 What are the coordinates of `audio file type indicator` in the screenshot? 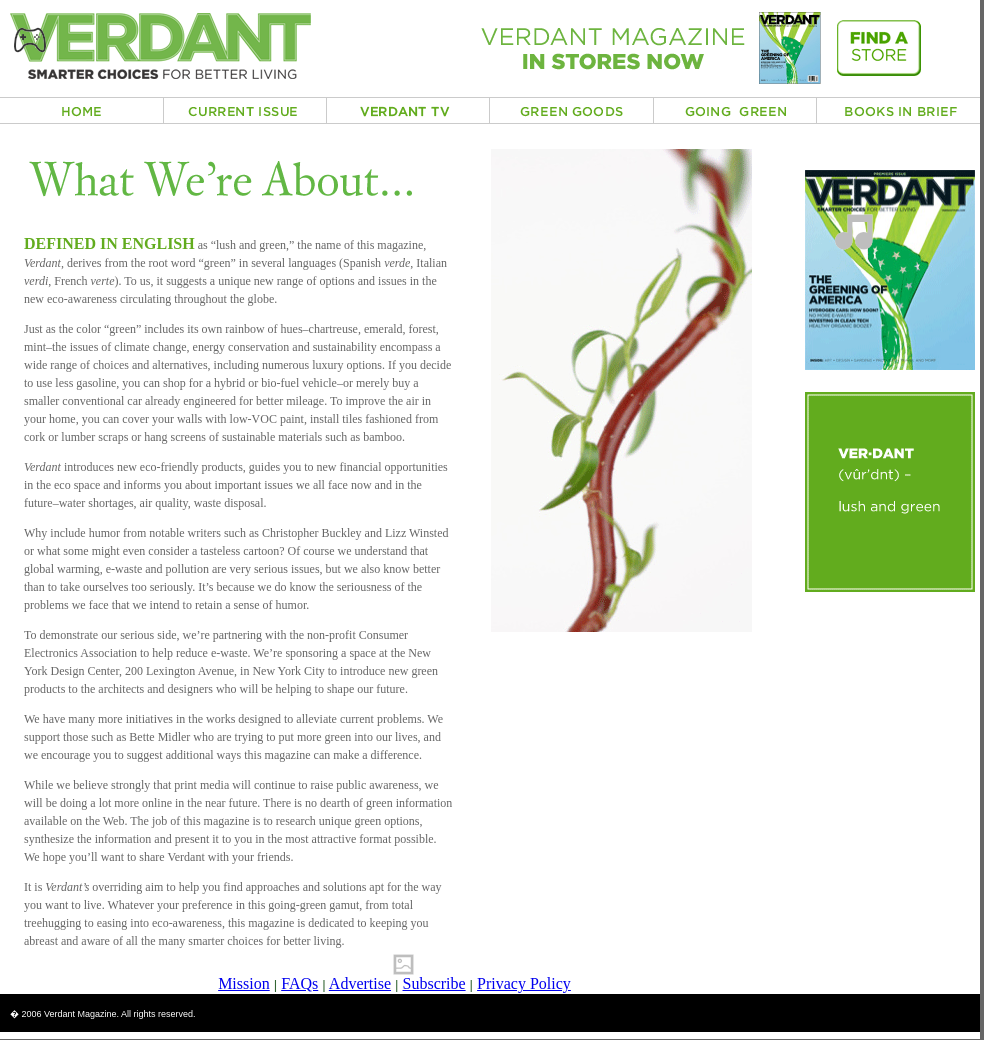 It's located at (855, 232).